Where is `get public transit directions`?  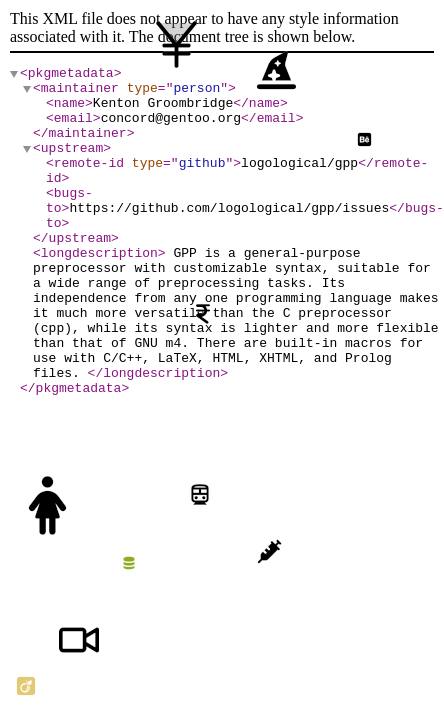
get public transit directions is located at coordinates (200, 495).